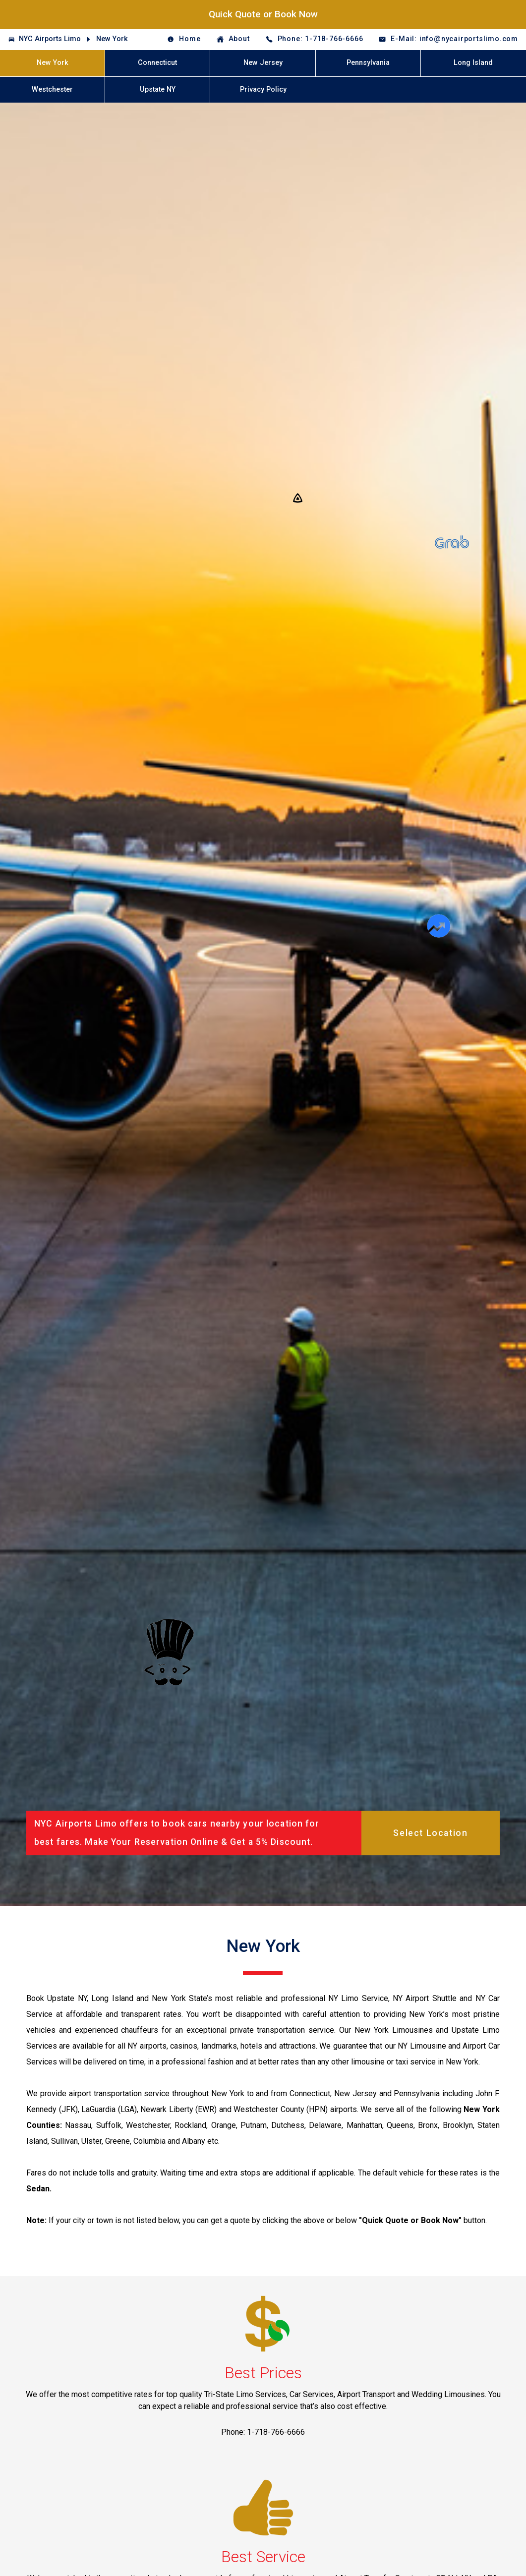  Describe the element at coordinates (439, 926) in the screenshot. I see `view fund performance or investment growth` at that location.